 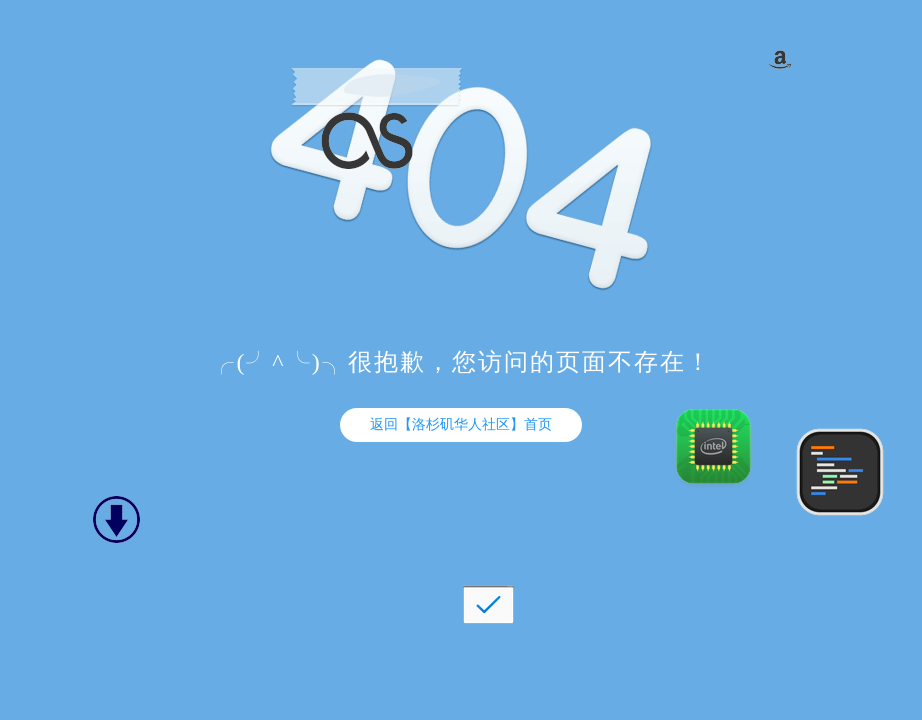 I want to click on file or document successfully verified, so click(x=488, y=604).